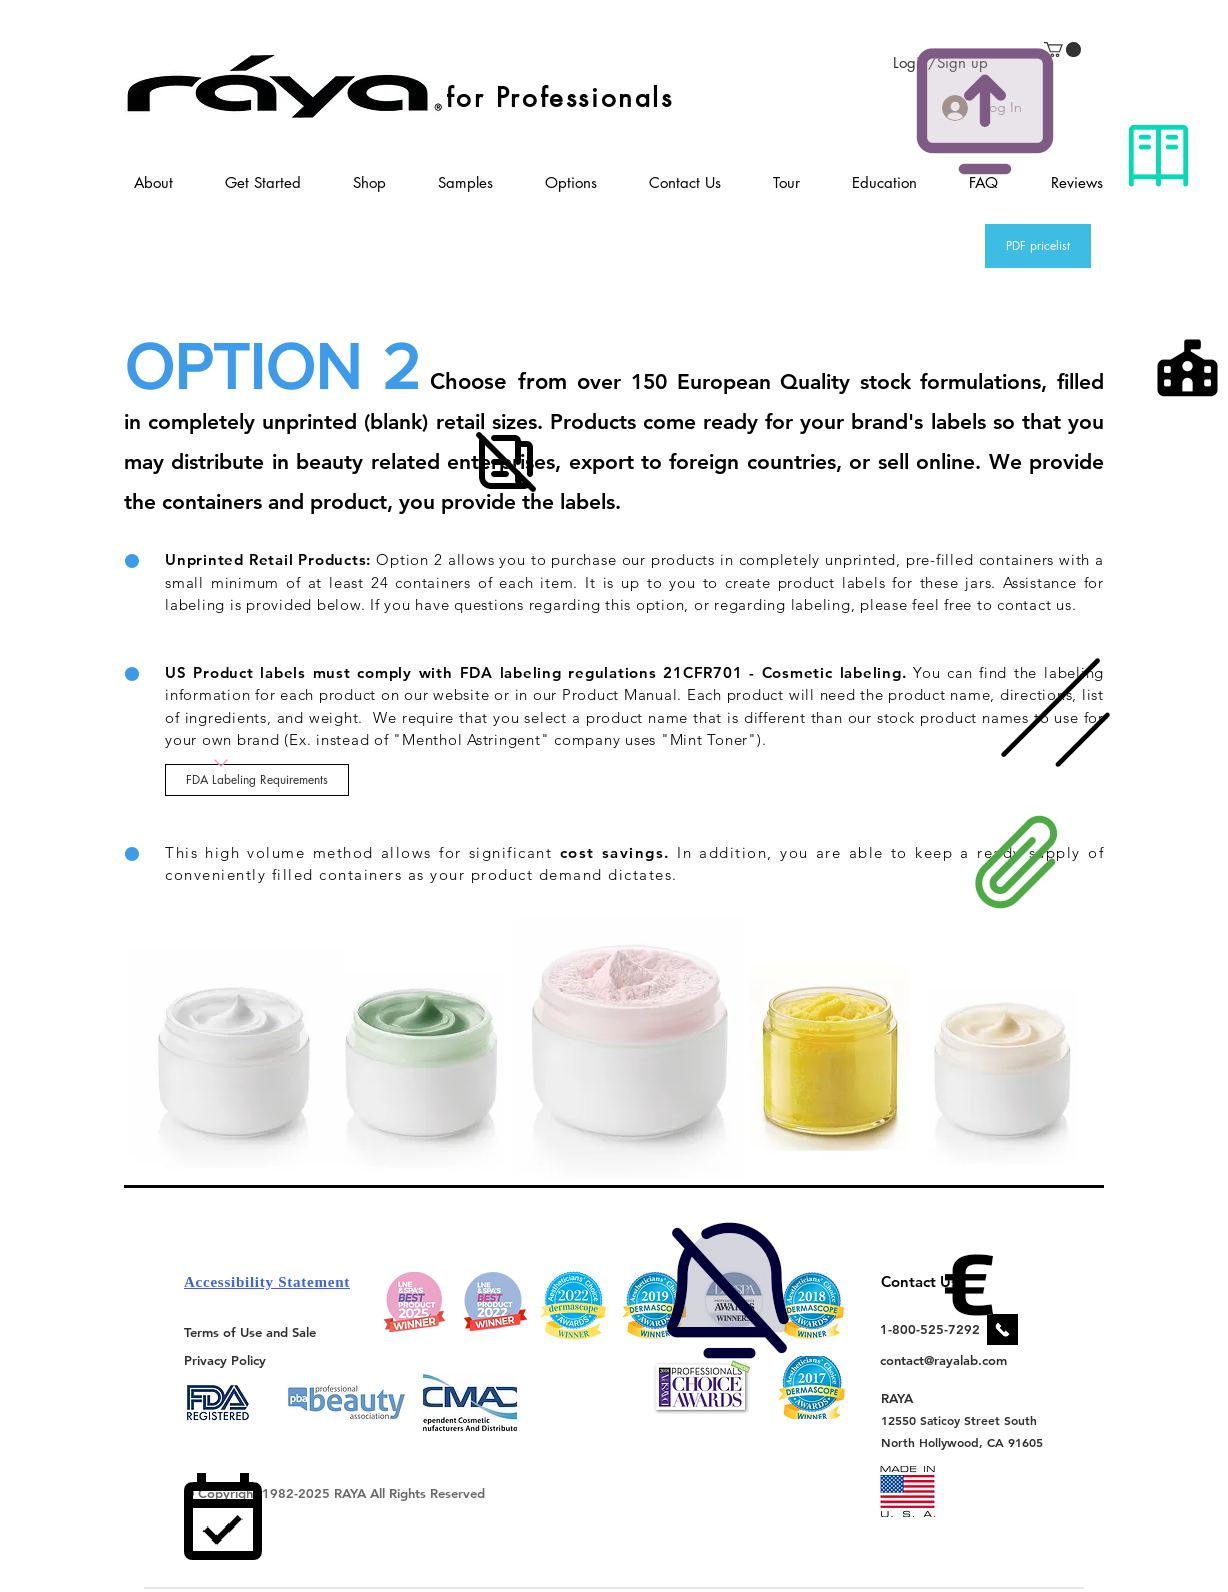  Describe the element at coordinates (1018, 862) in the screenshot. I see `attach a file to your message` at that location.